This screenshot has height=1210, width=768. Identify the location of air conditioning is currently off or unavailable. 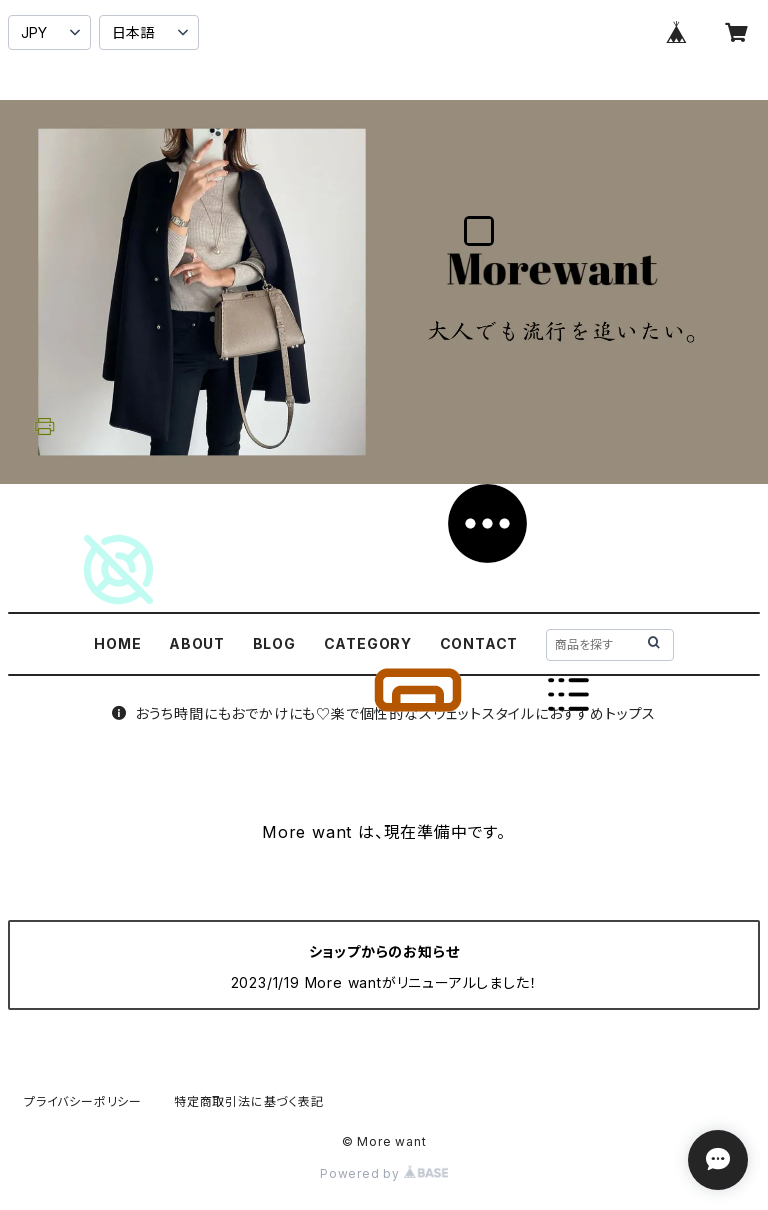
(418, 690).